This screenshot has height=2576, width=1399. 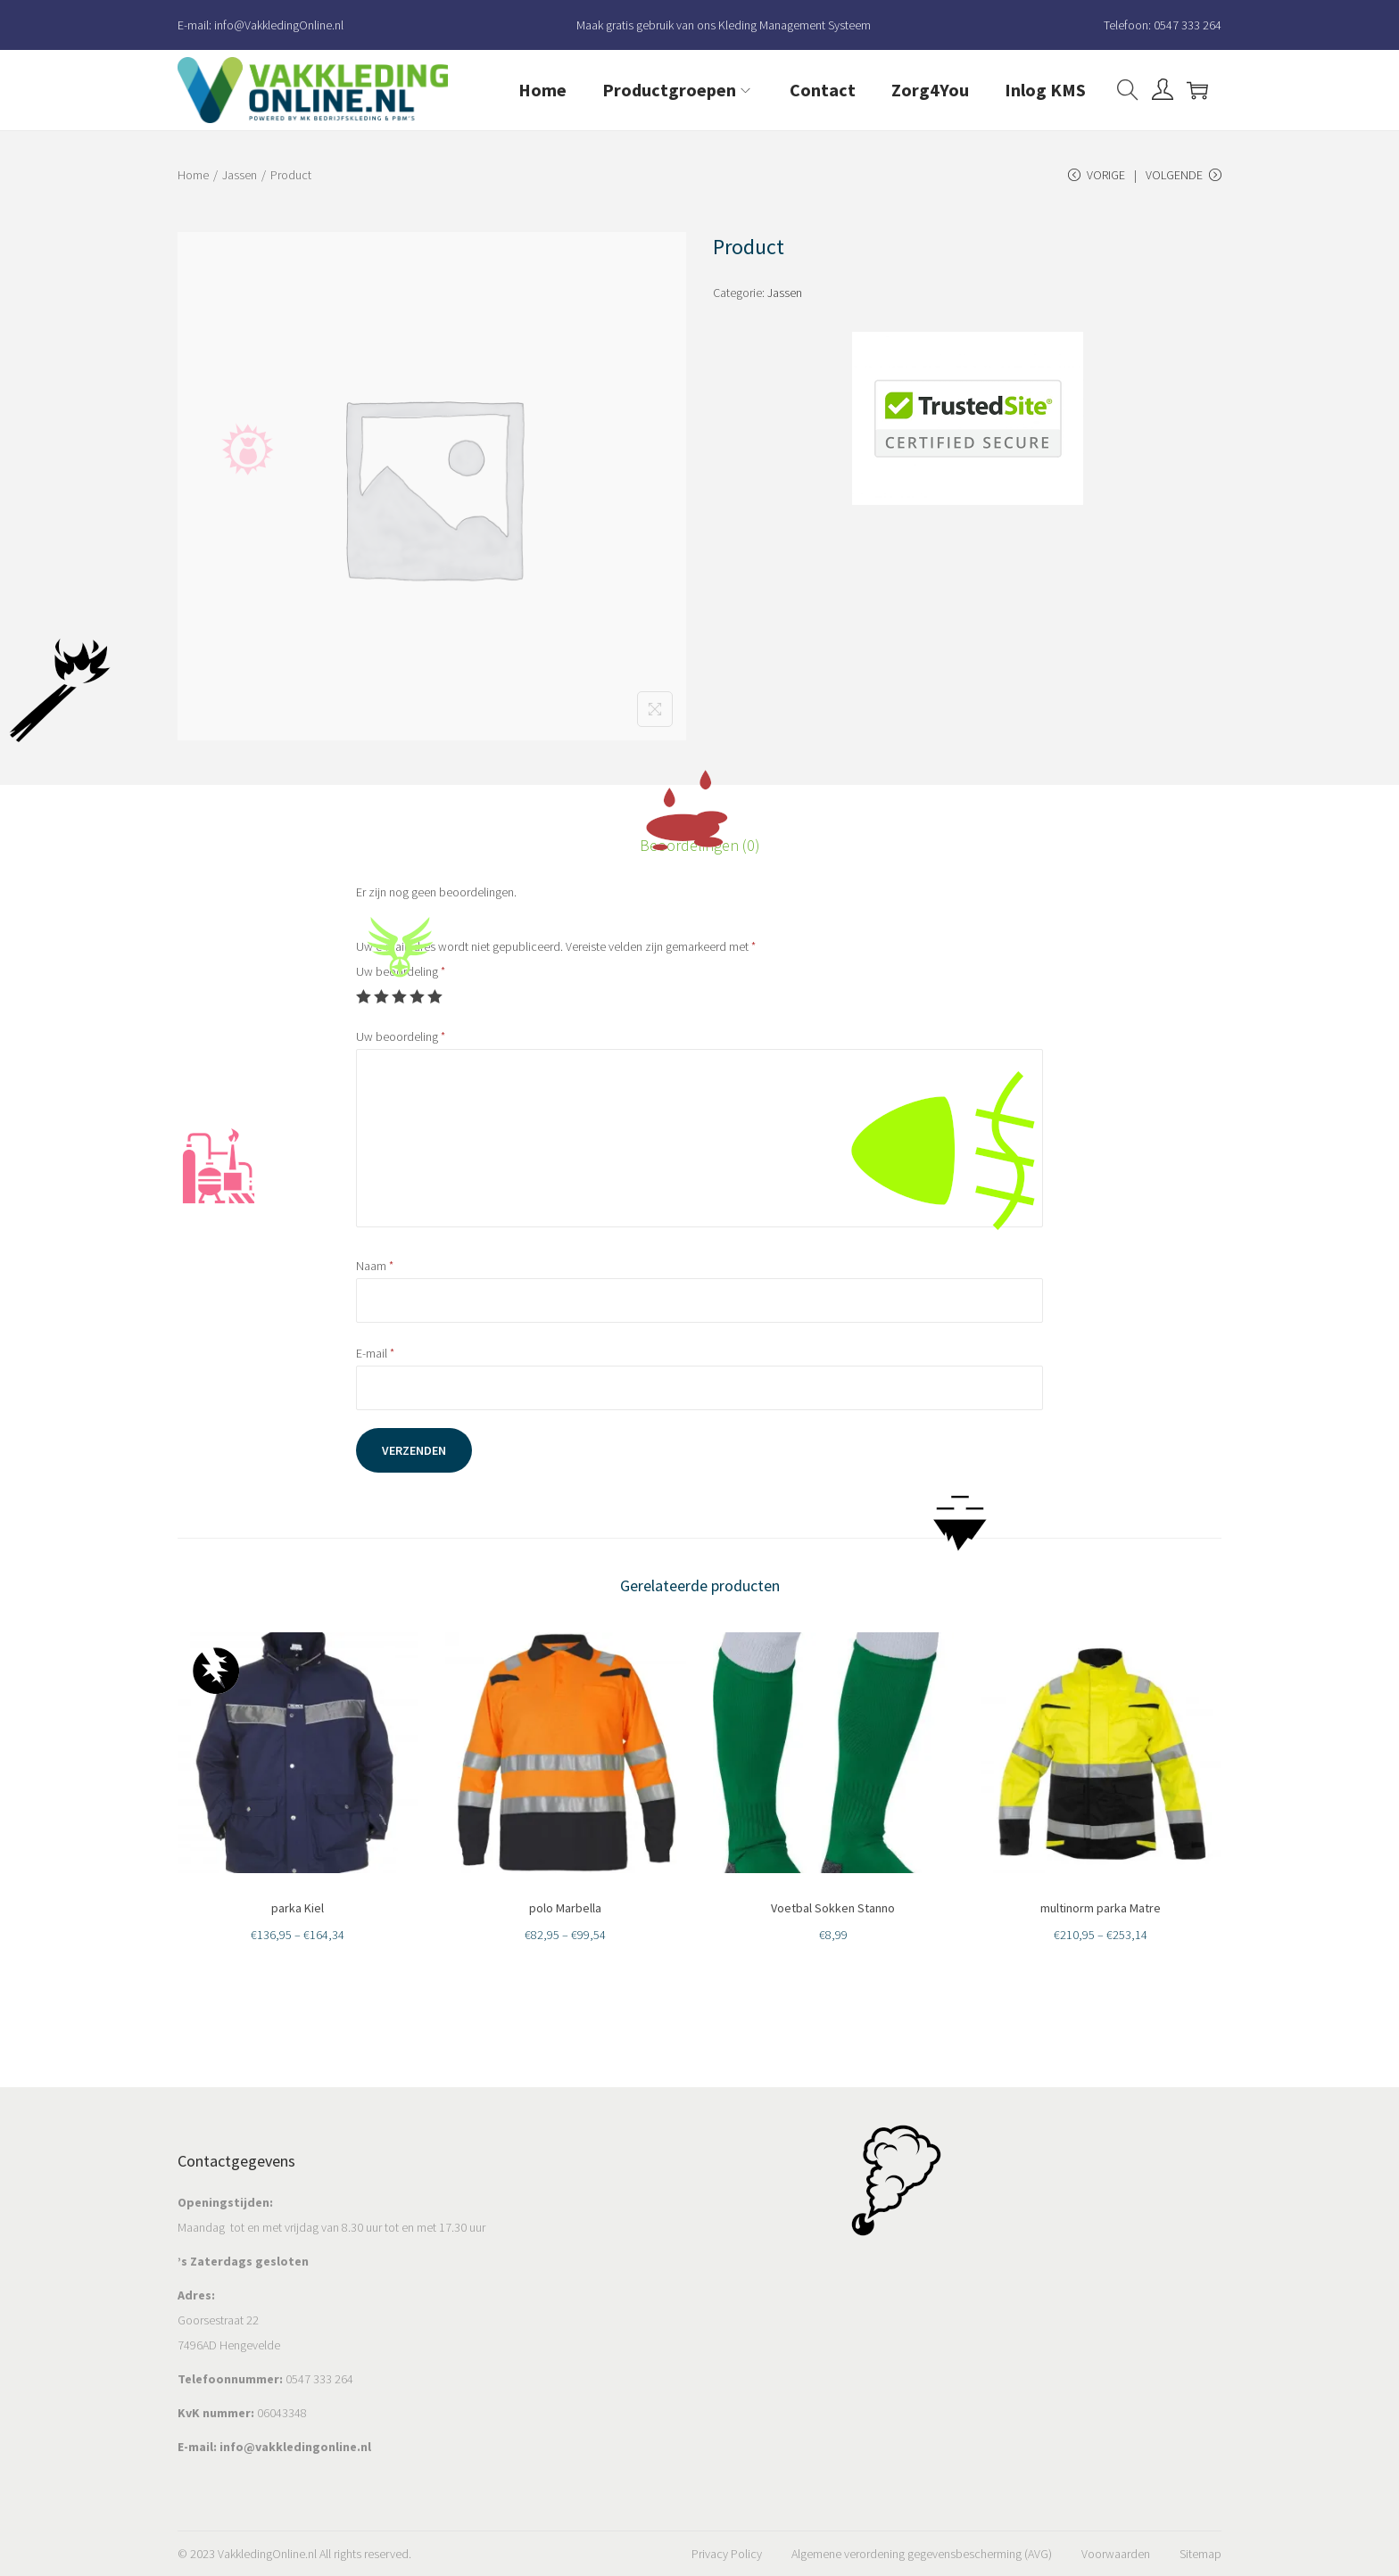 I want to click on indicates a torch or light source item in inventory, so click(x=60, y=690).